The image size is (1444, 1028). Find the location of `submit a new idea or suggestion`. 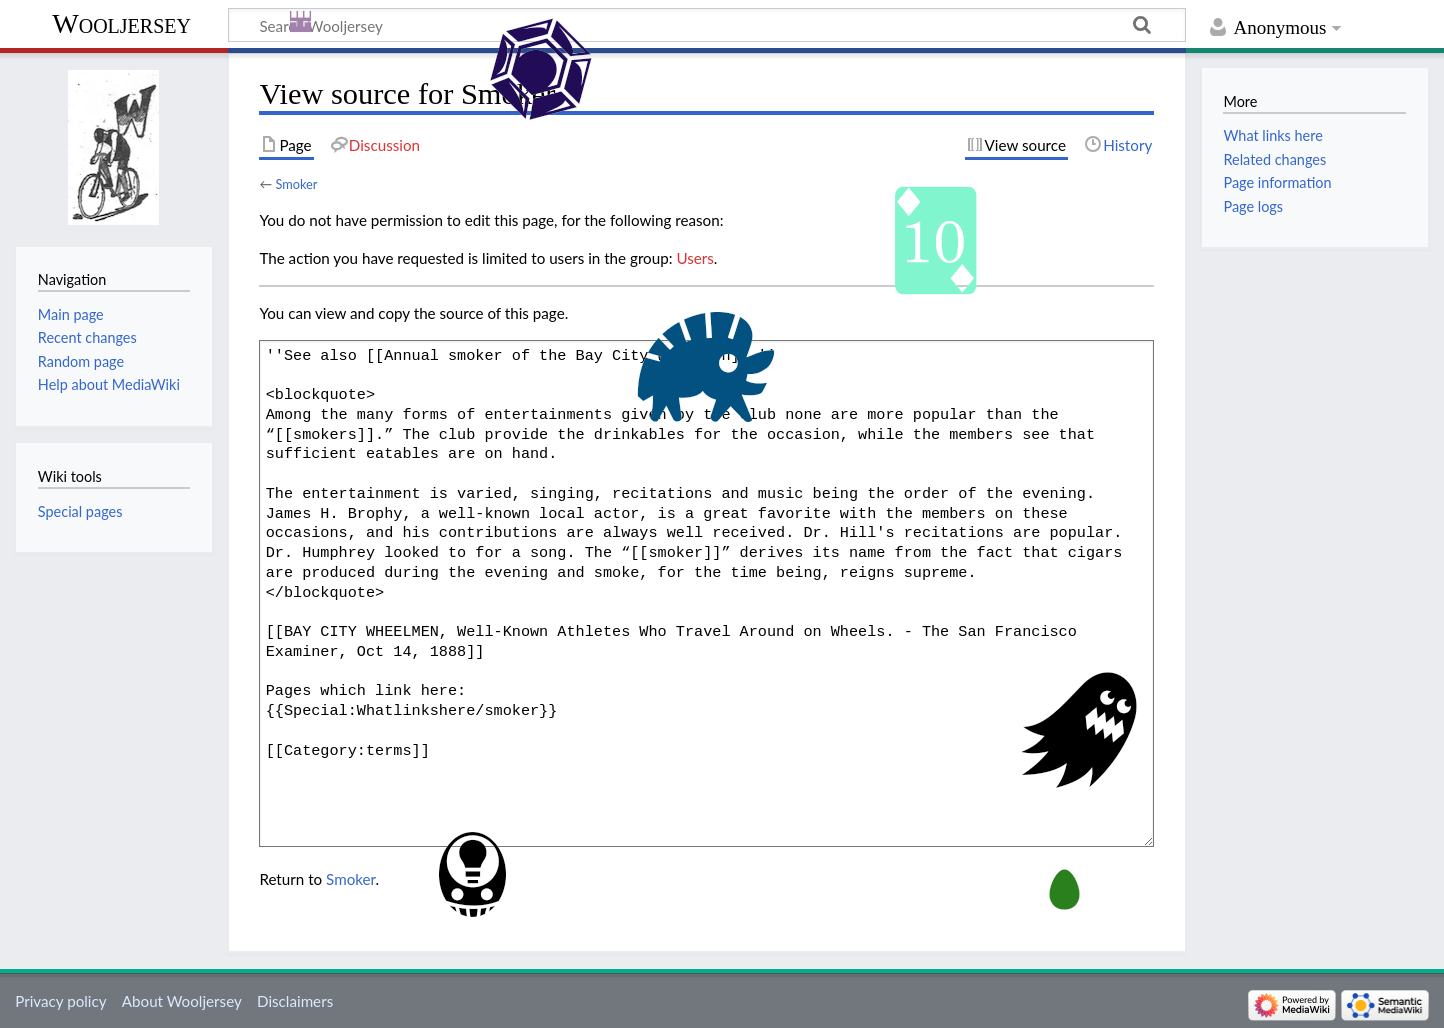

submit a new idea or suggestion is located at coordinates (472, 874).